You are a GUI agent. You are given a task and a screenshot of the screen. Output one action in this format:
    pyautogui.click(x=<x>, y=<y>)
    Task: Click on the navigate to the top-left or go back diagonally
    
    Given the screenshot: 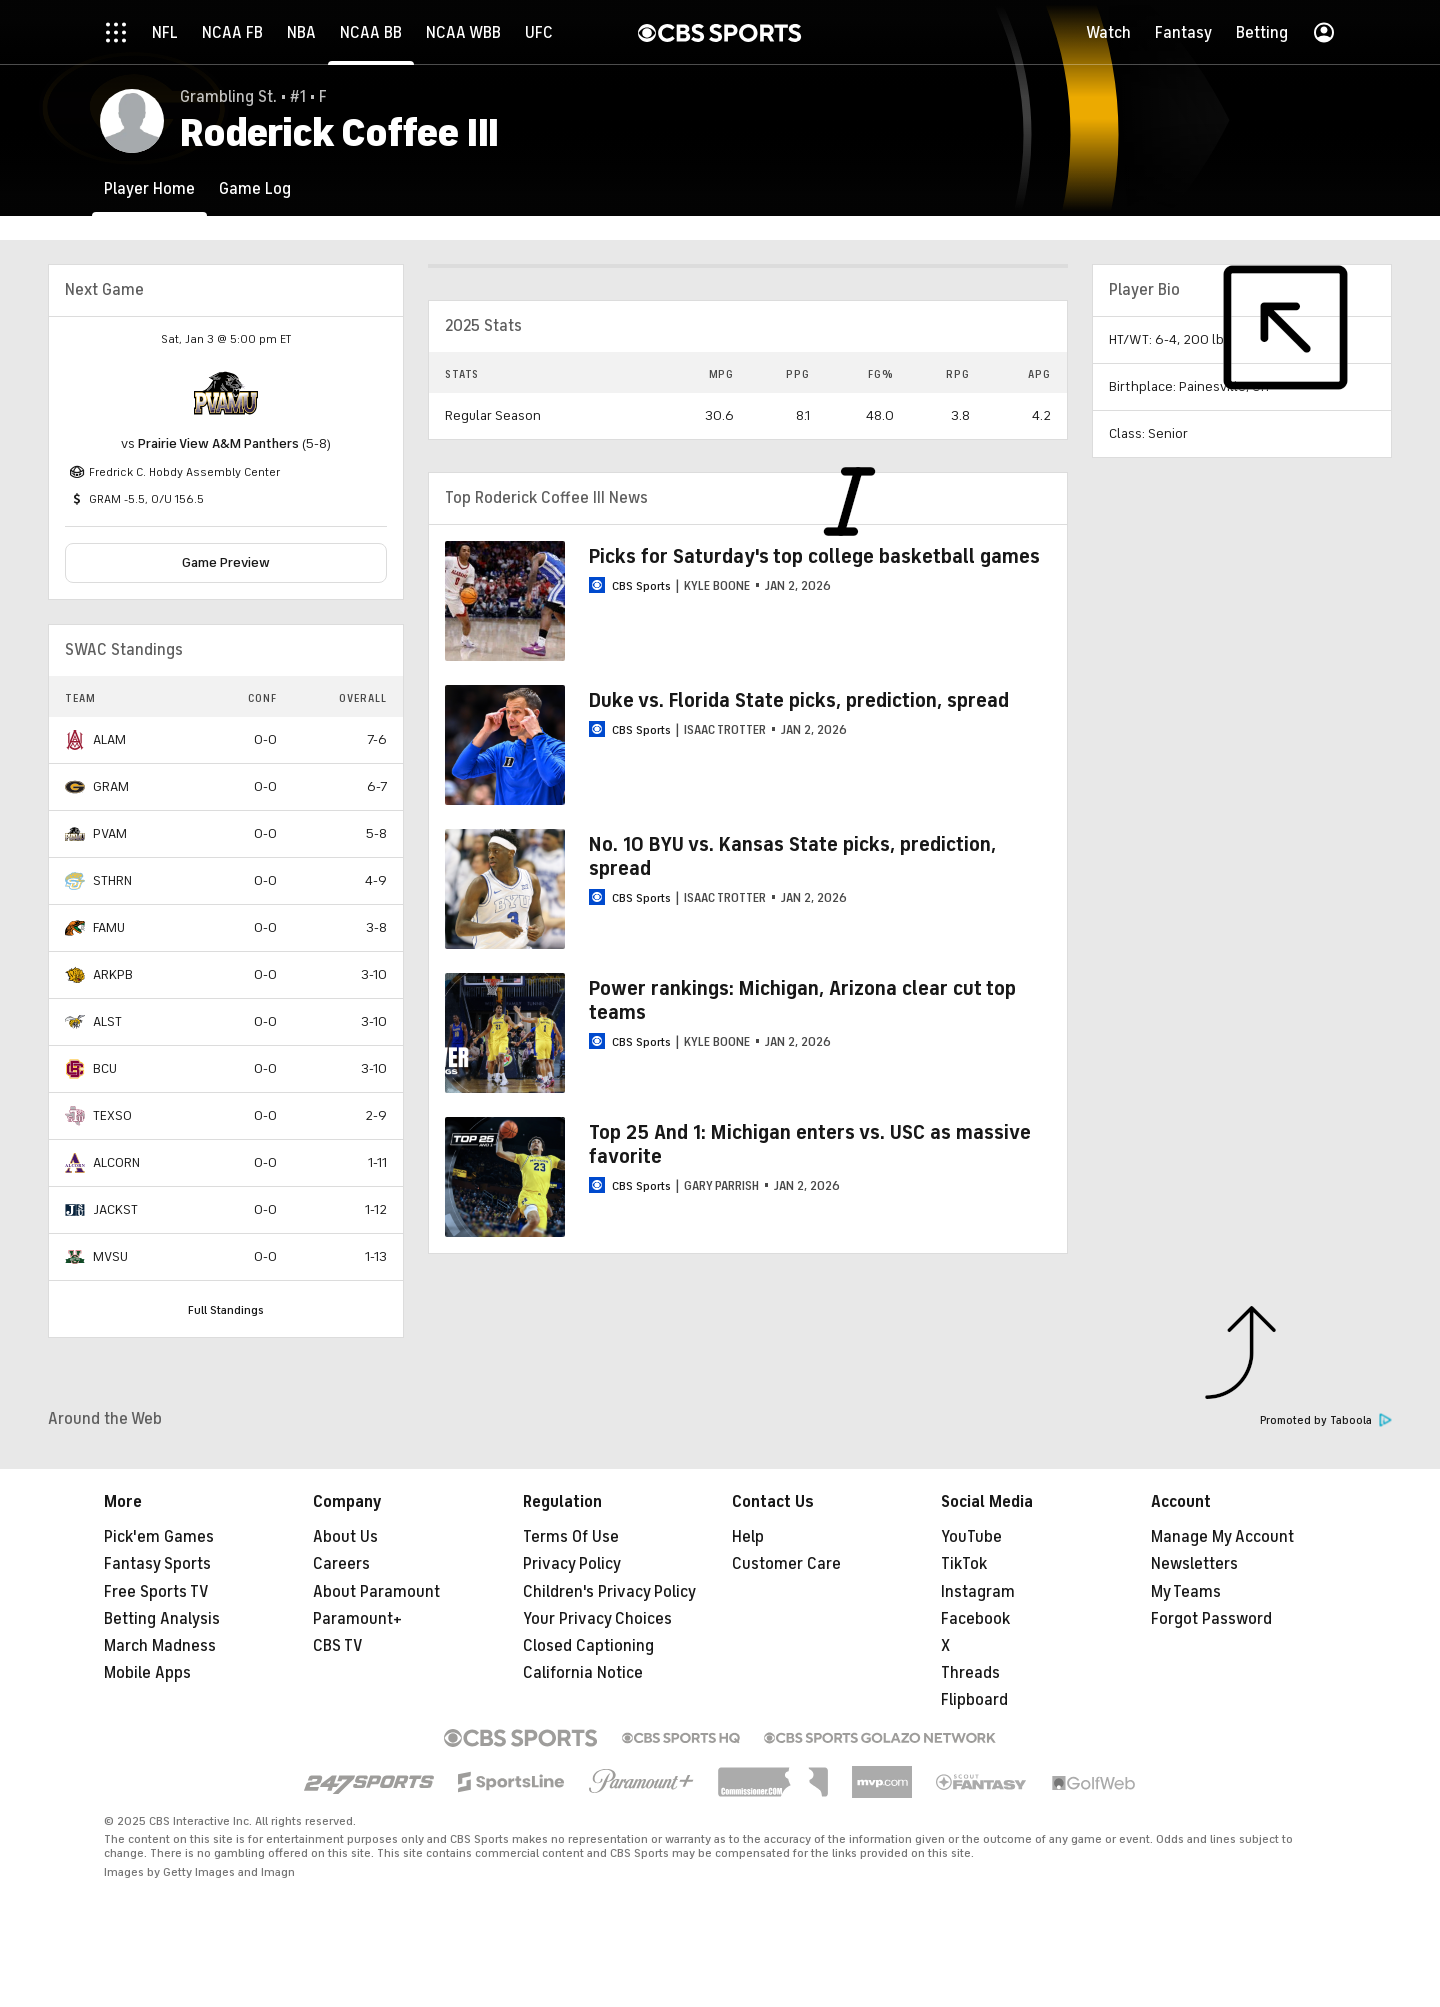 What is the action you would take?
    pyautogui.click(x=1285, y=327)
    